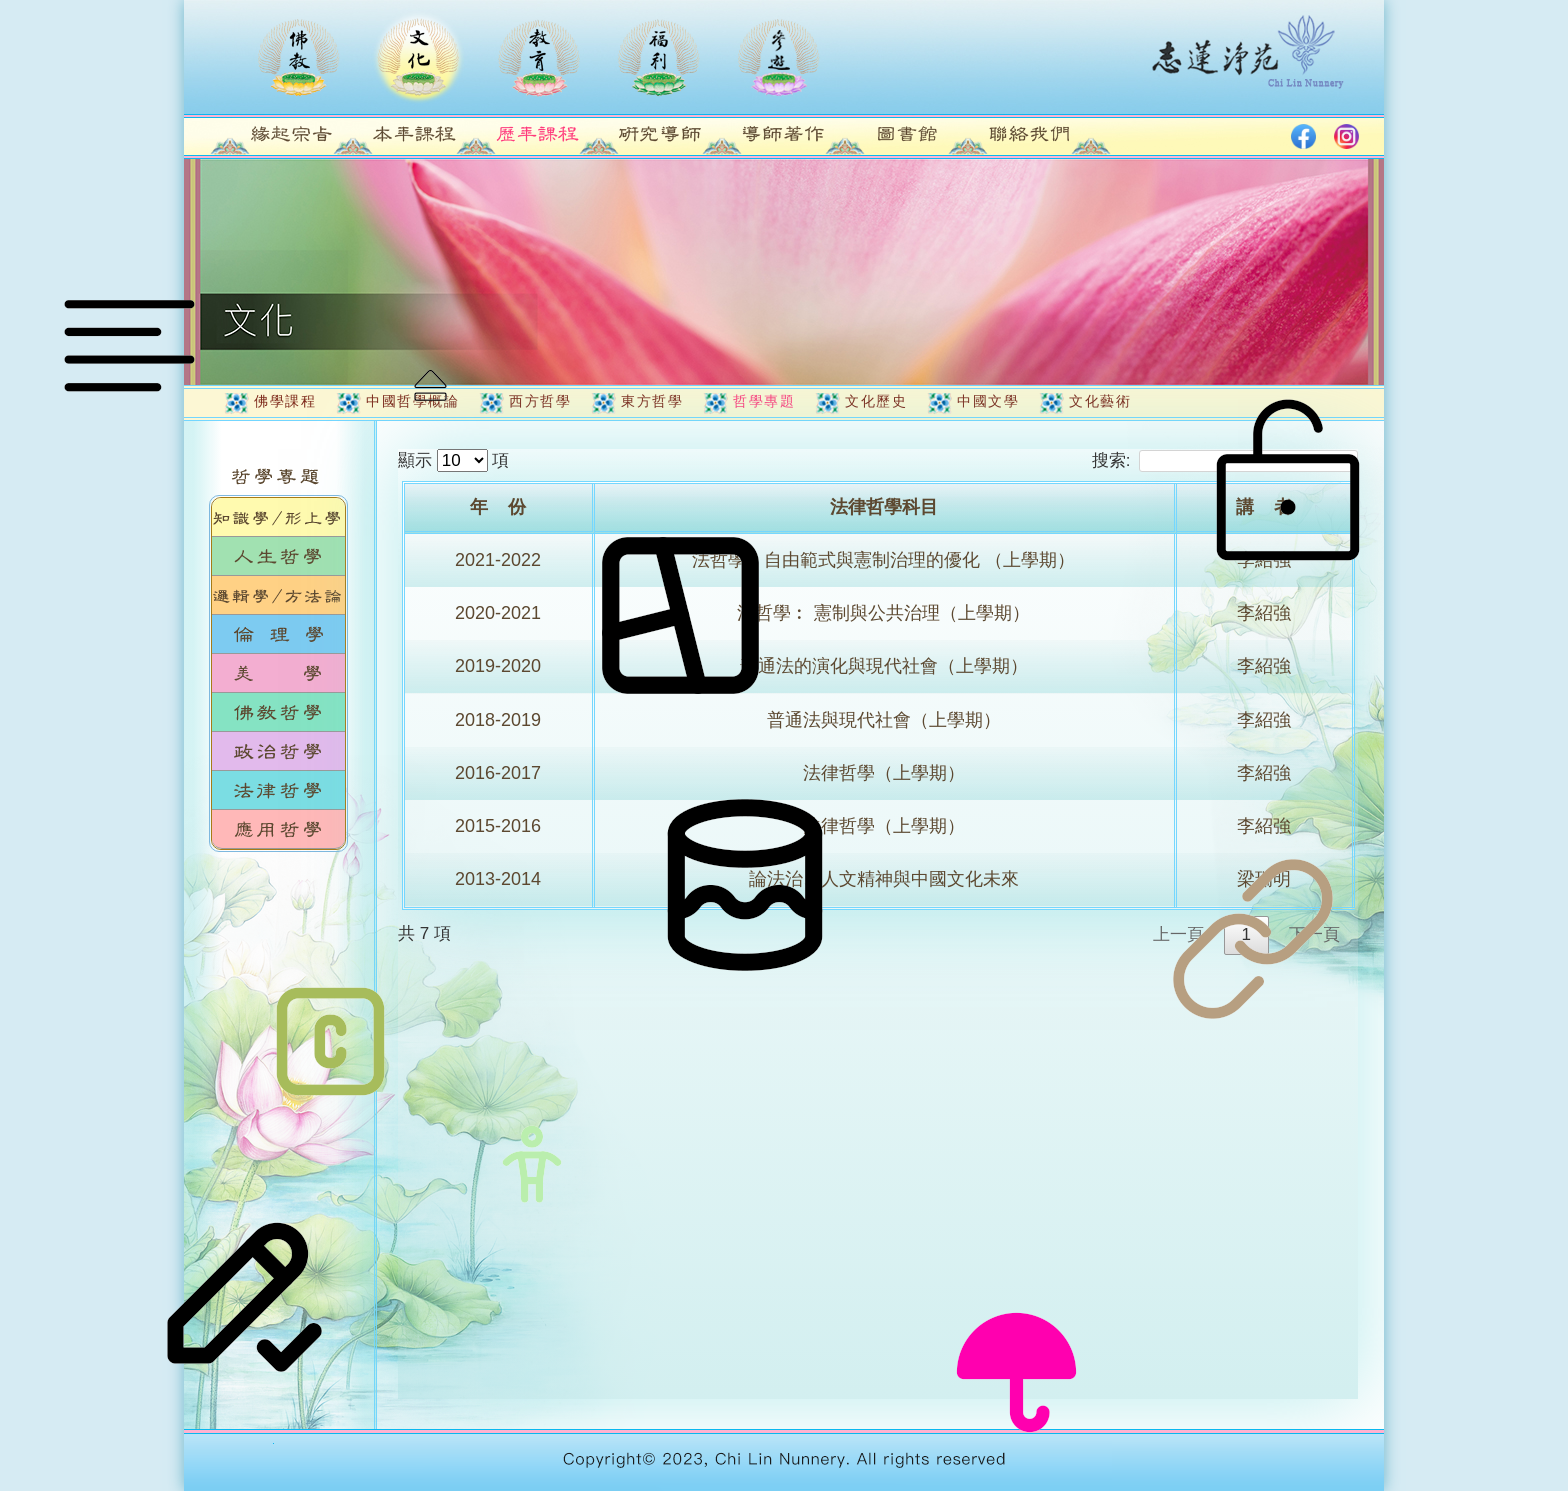 The height and width of the screenshot is (1491, 1568). What do you see at coordinates (745, 885) in the screenshot?
I see `indicates a database security breach or data leak` at bounding box center [745, 885].